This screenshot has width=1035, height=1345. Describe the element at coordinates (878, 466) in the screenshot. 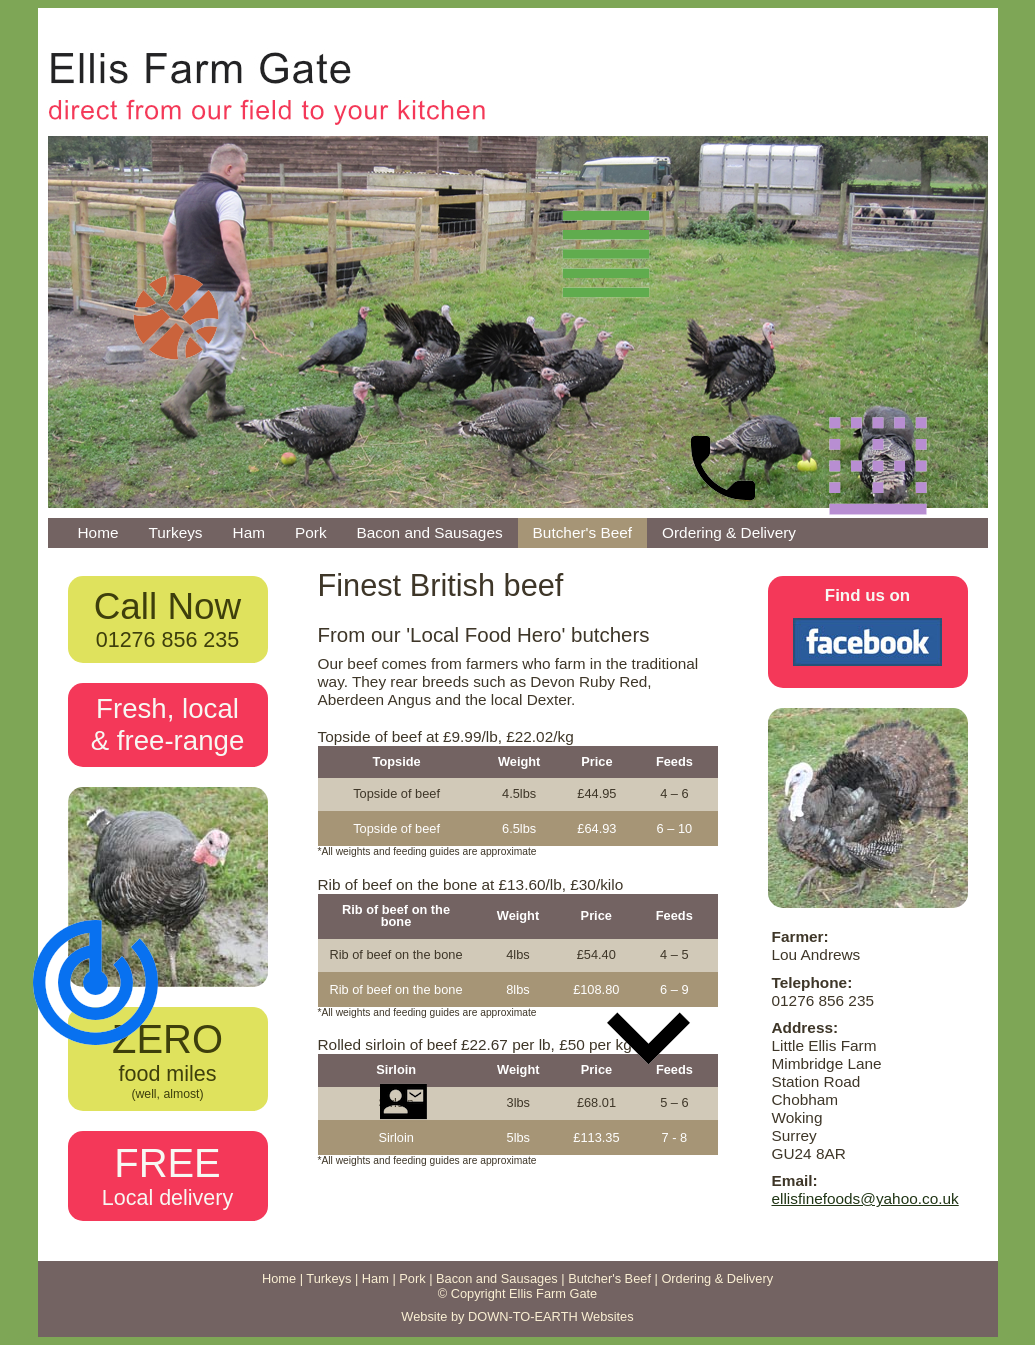

I see `apply bottom border to selected cells` at that location.